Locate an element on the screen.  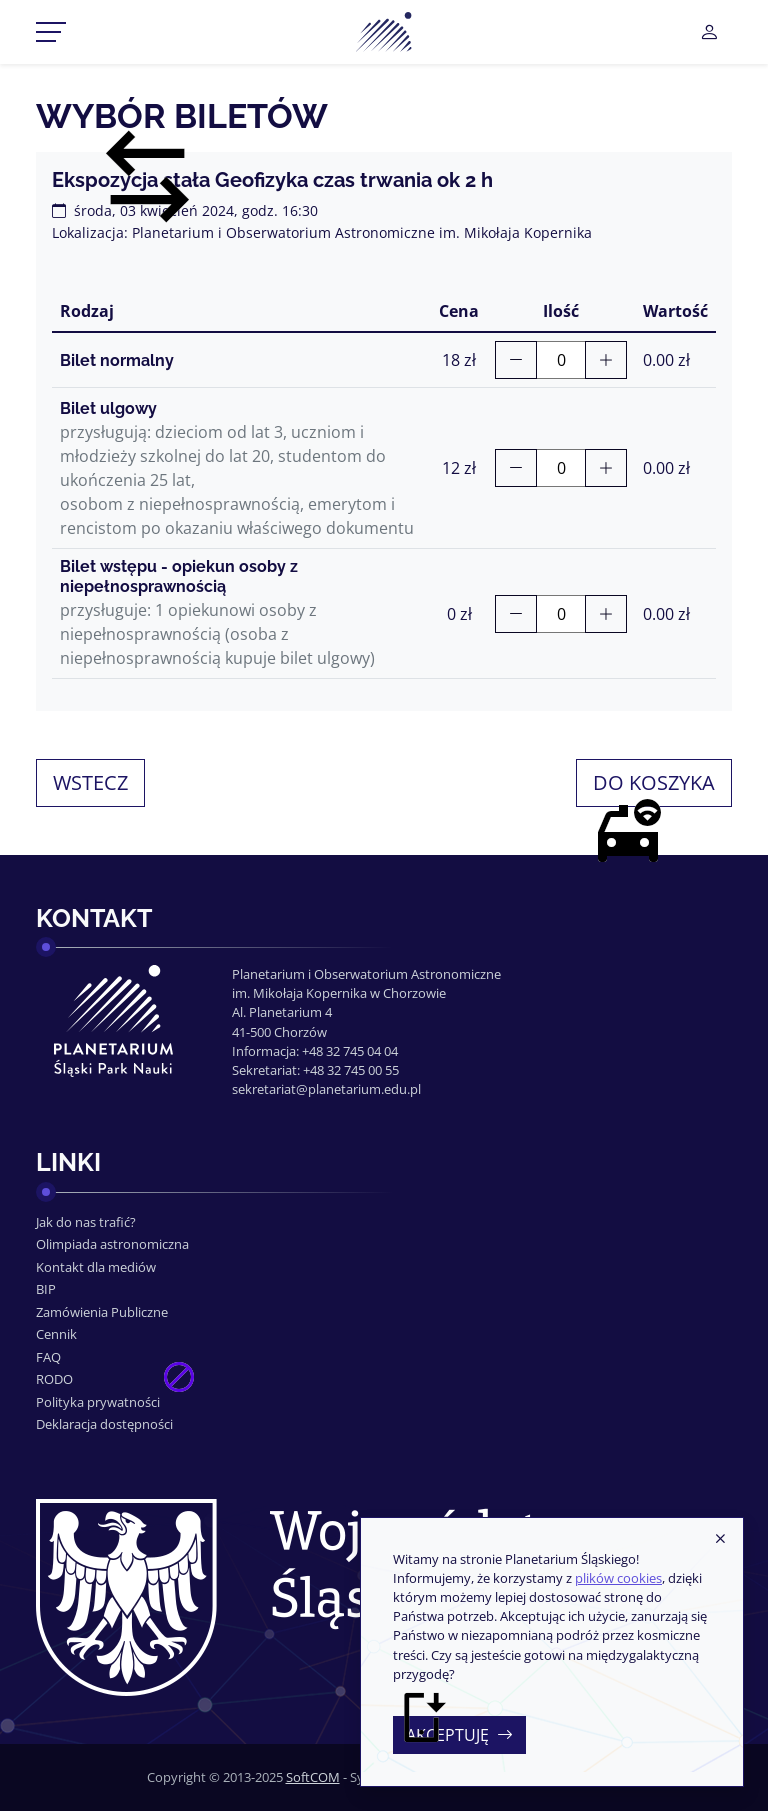
download app to mobile device is located at coordinates (421, 1717).